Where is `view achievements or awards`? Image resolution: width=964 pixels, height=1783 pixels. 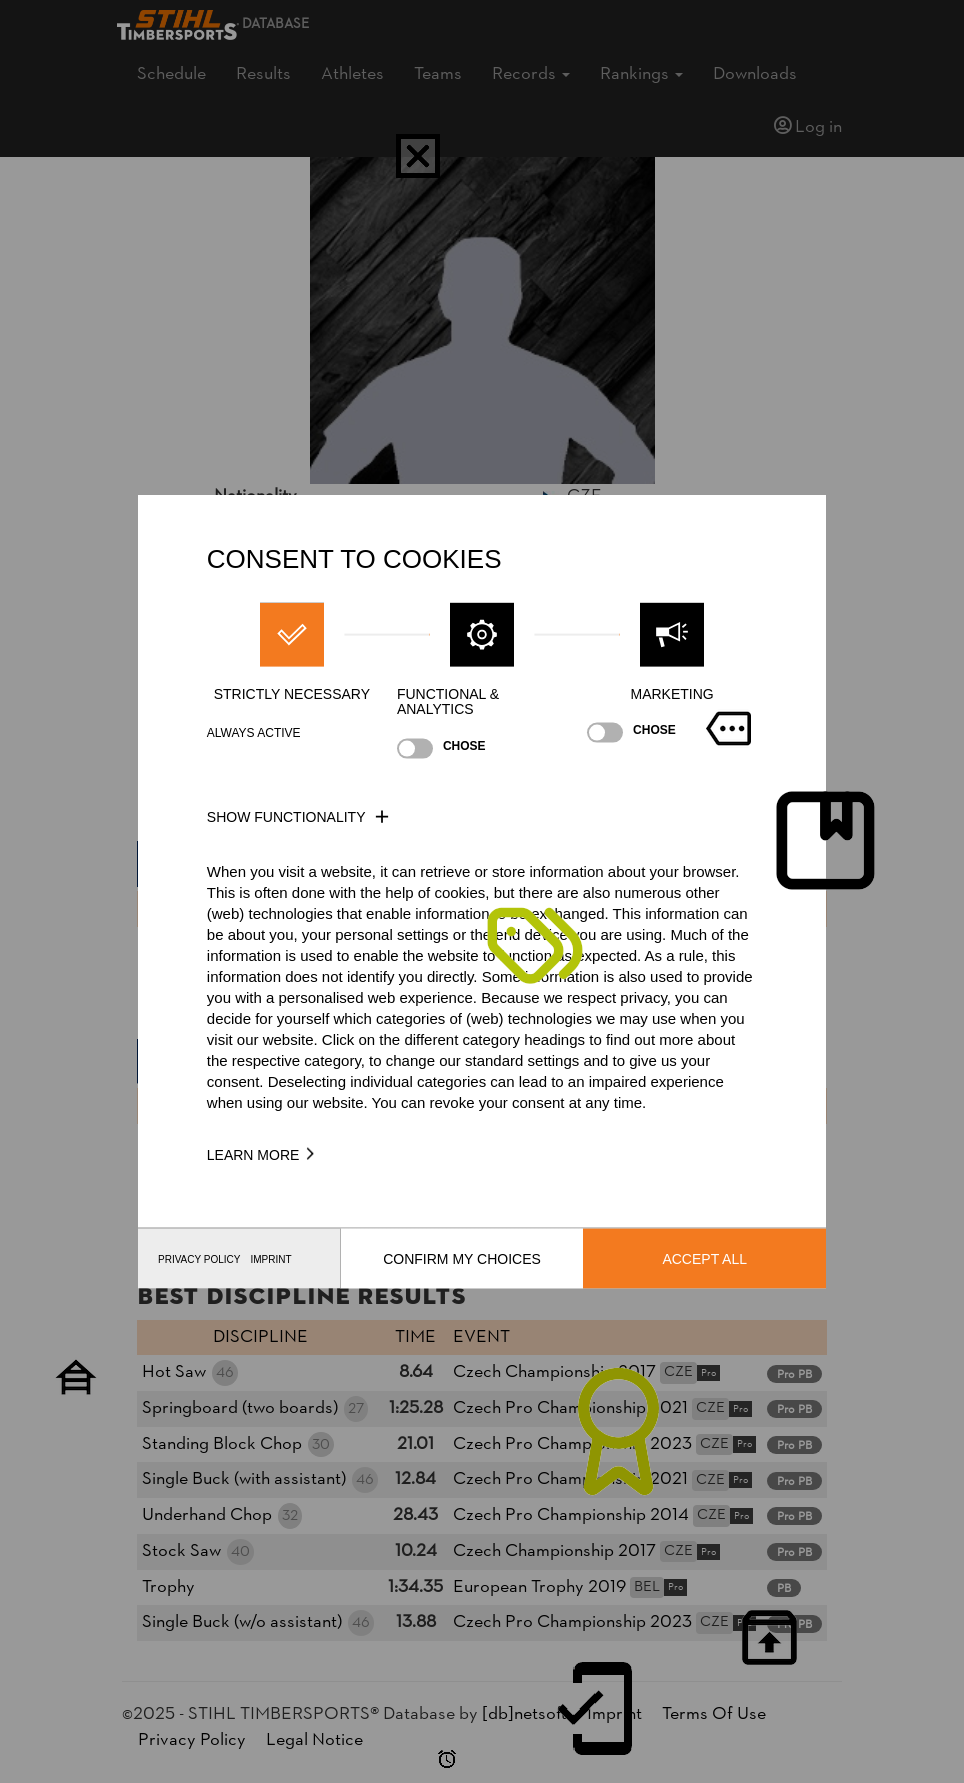 view achievements or awards is located at coordinates (618, 1431).